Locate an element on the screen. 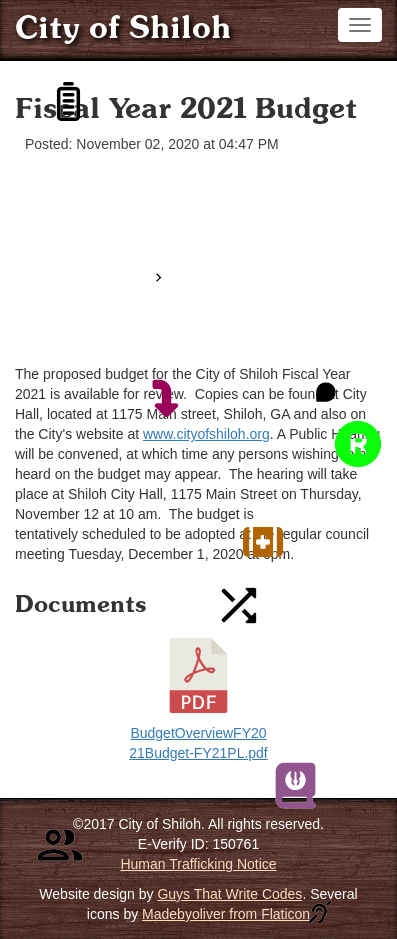 The height and width of the screenshot is (939, 397). open chat or messaging is located at coordinates (325, 392).